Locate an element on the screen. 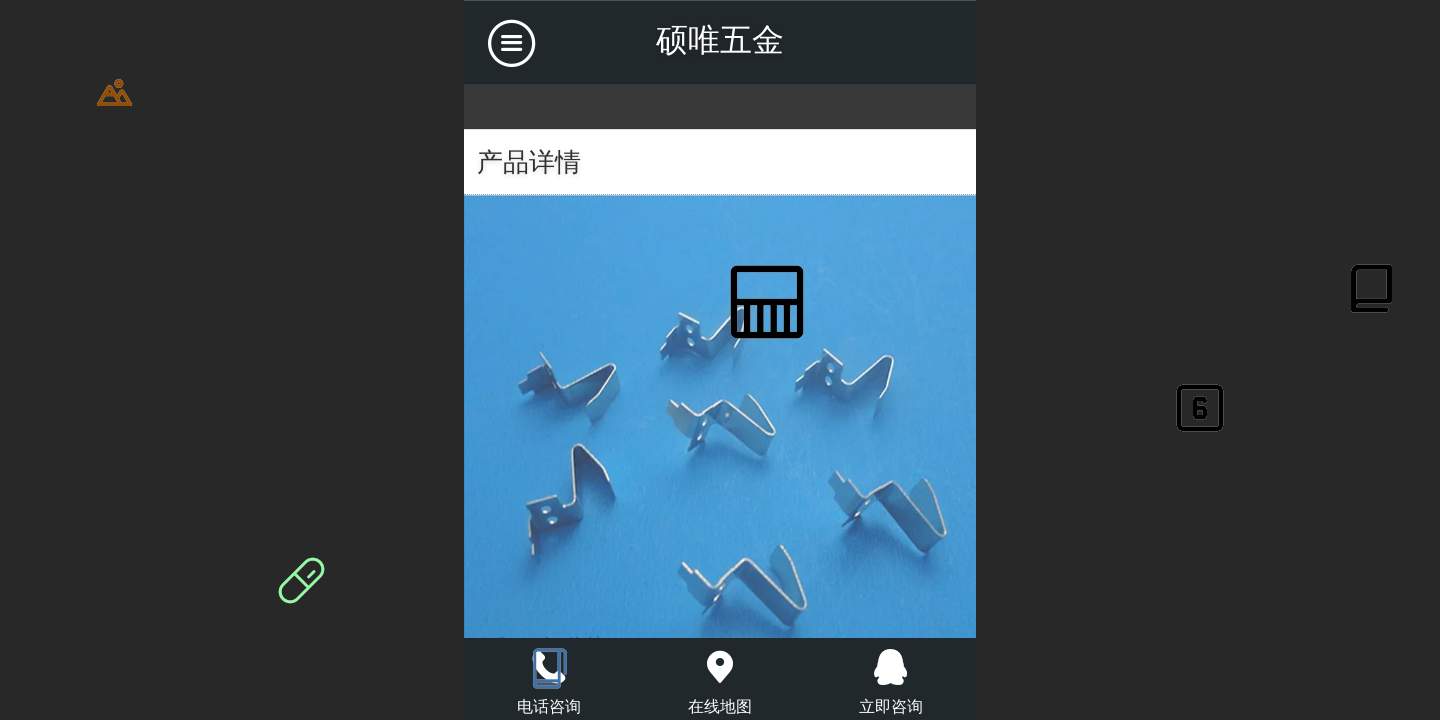 The image size is (1440, 720). select or navigate to item number 6 is located at coordinates (1200, 408).